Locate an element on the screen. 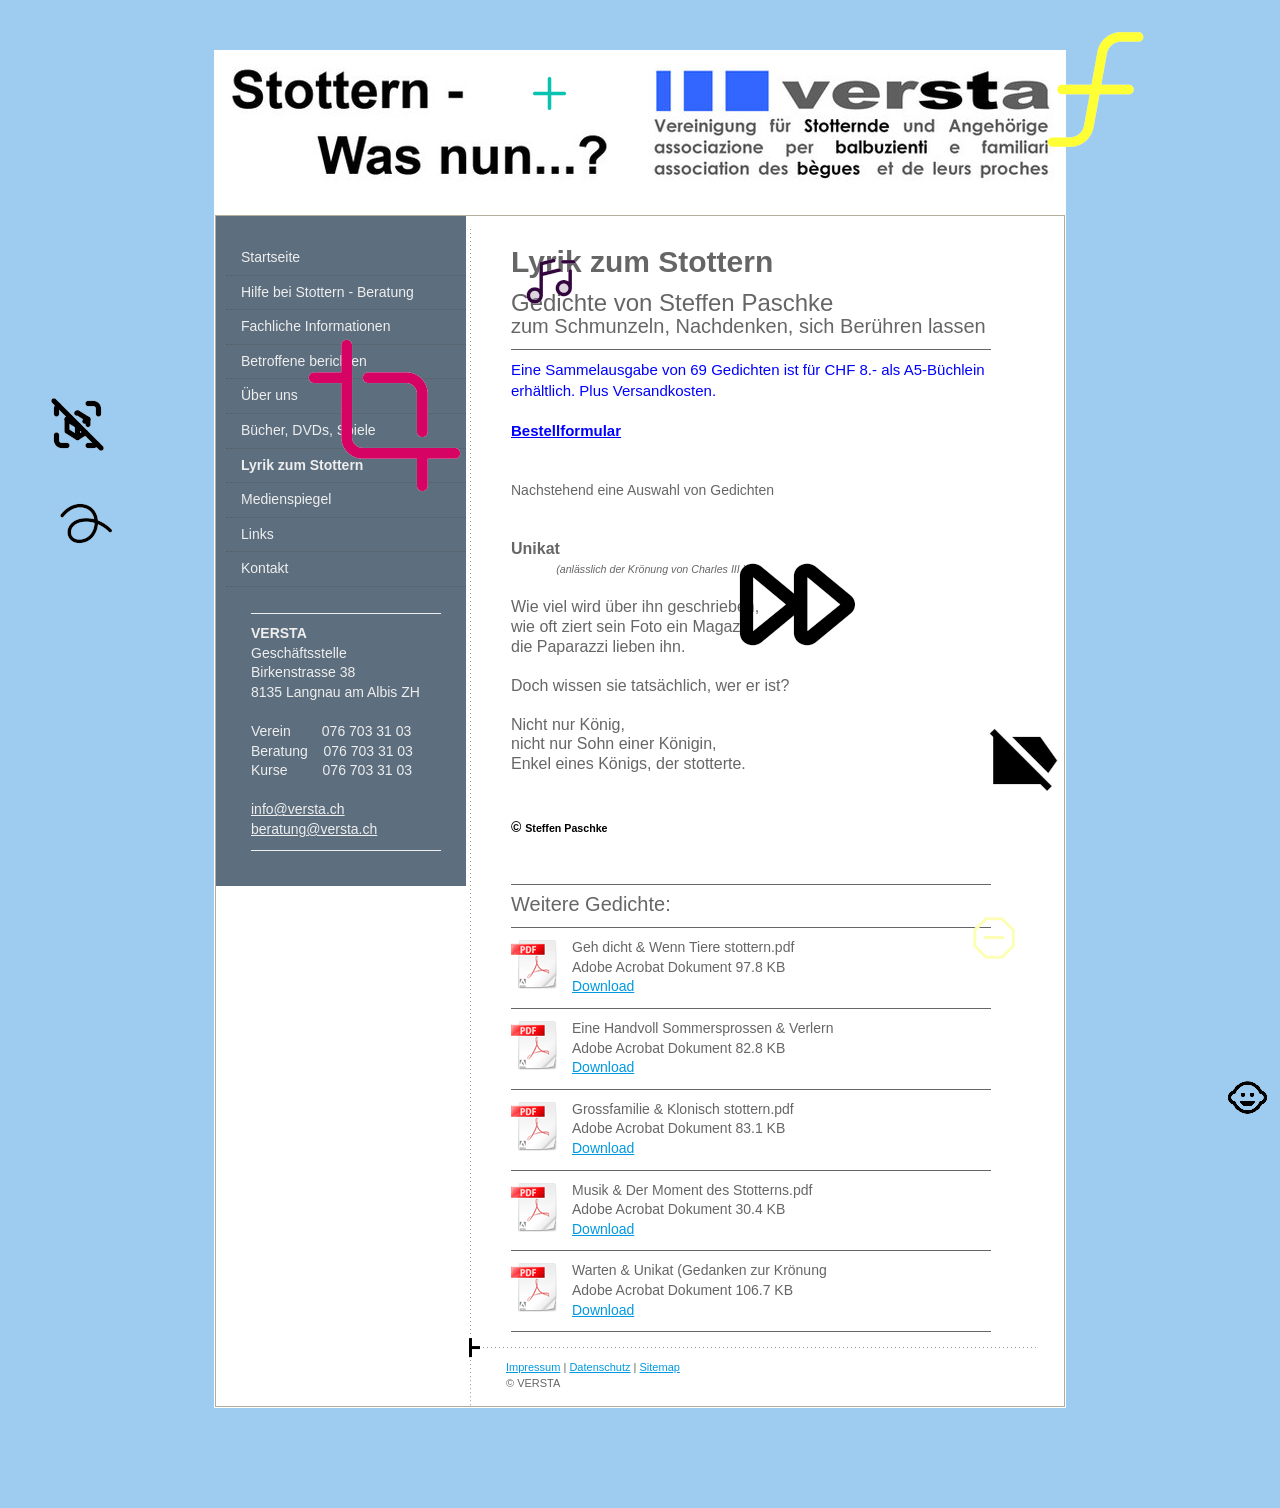  remove a label or tag is located at coordinates (1023, 760).